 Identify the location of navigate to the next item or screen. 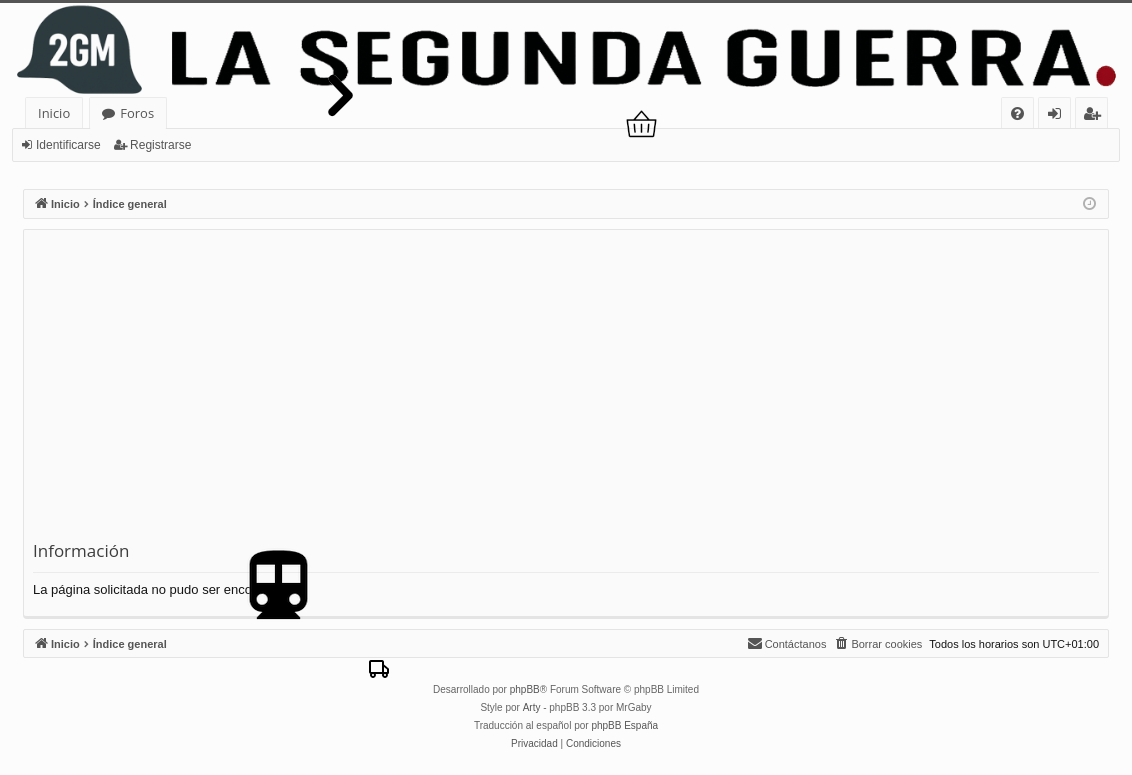
(338, 95).